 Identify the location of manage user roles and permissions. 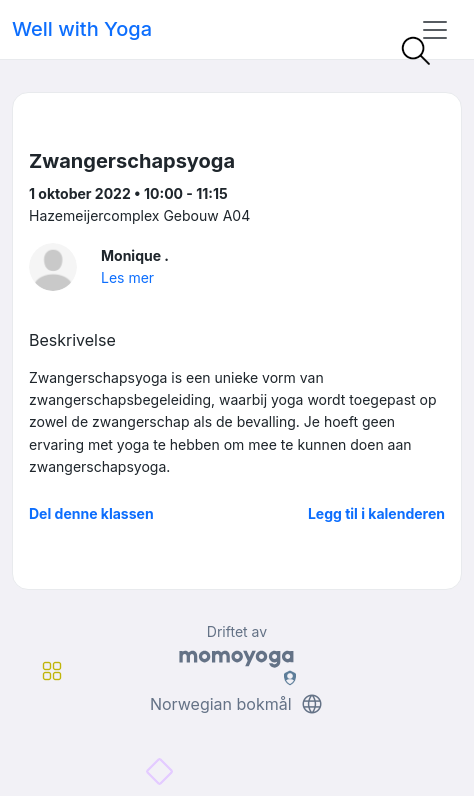
(290, 678).